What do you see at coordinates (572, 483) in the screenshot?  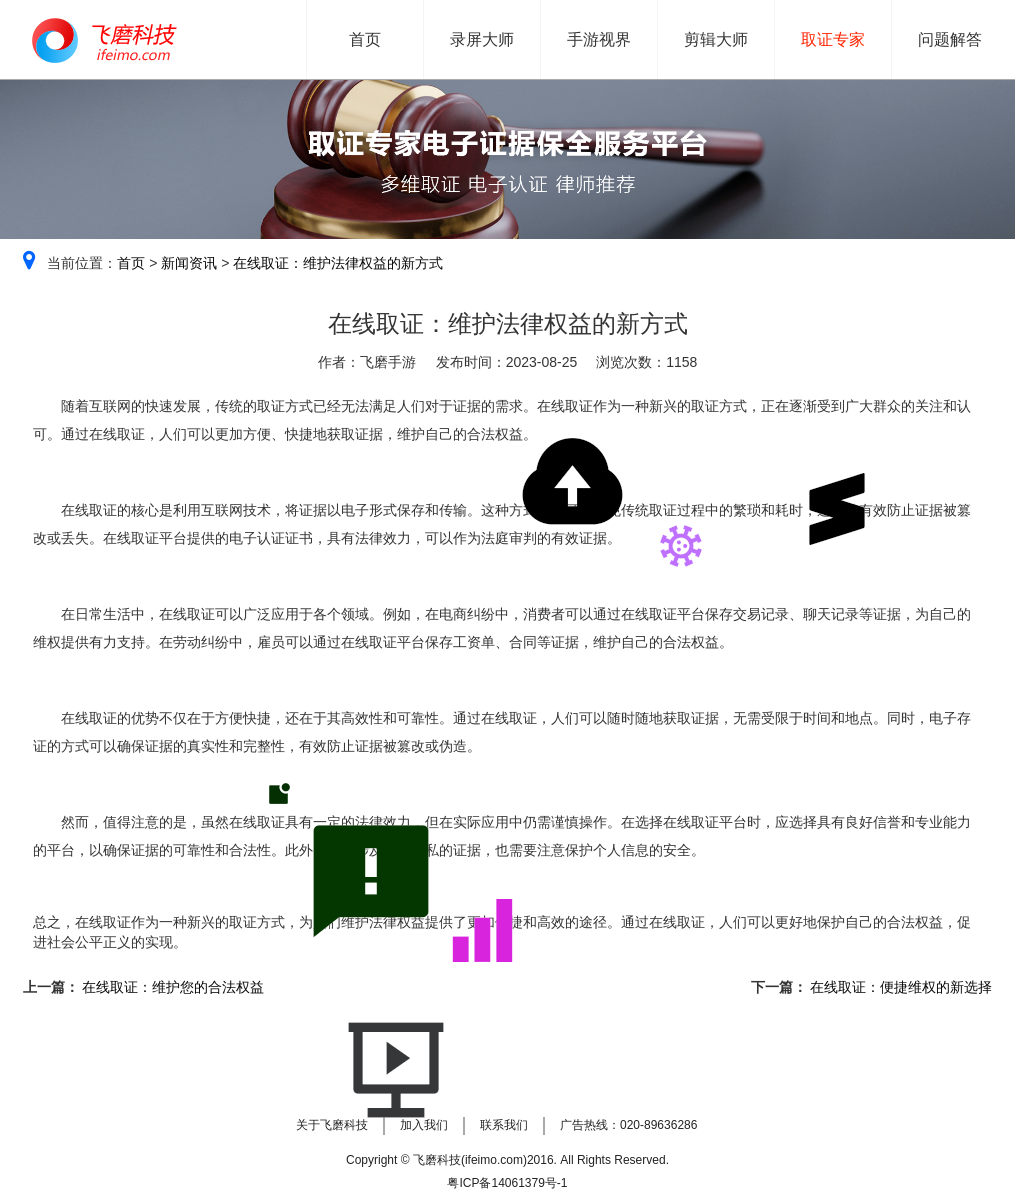 I see `upload file to cloud storage` at bounding box center [572, 483].